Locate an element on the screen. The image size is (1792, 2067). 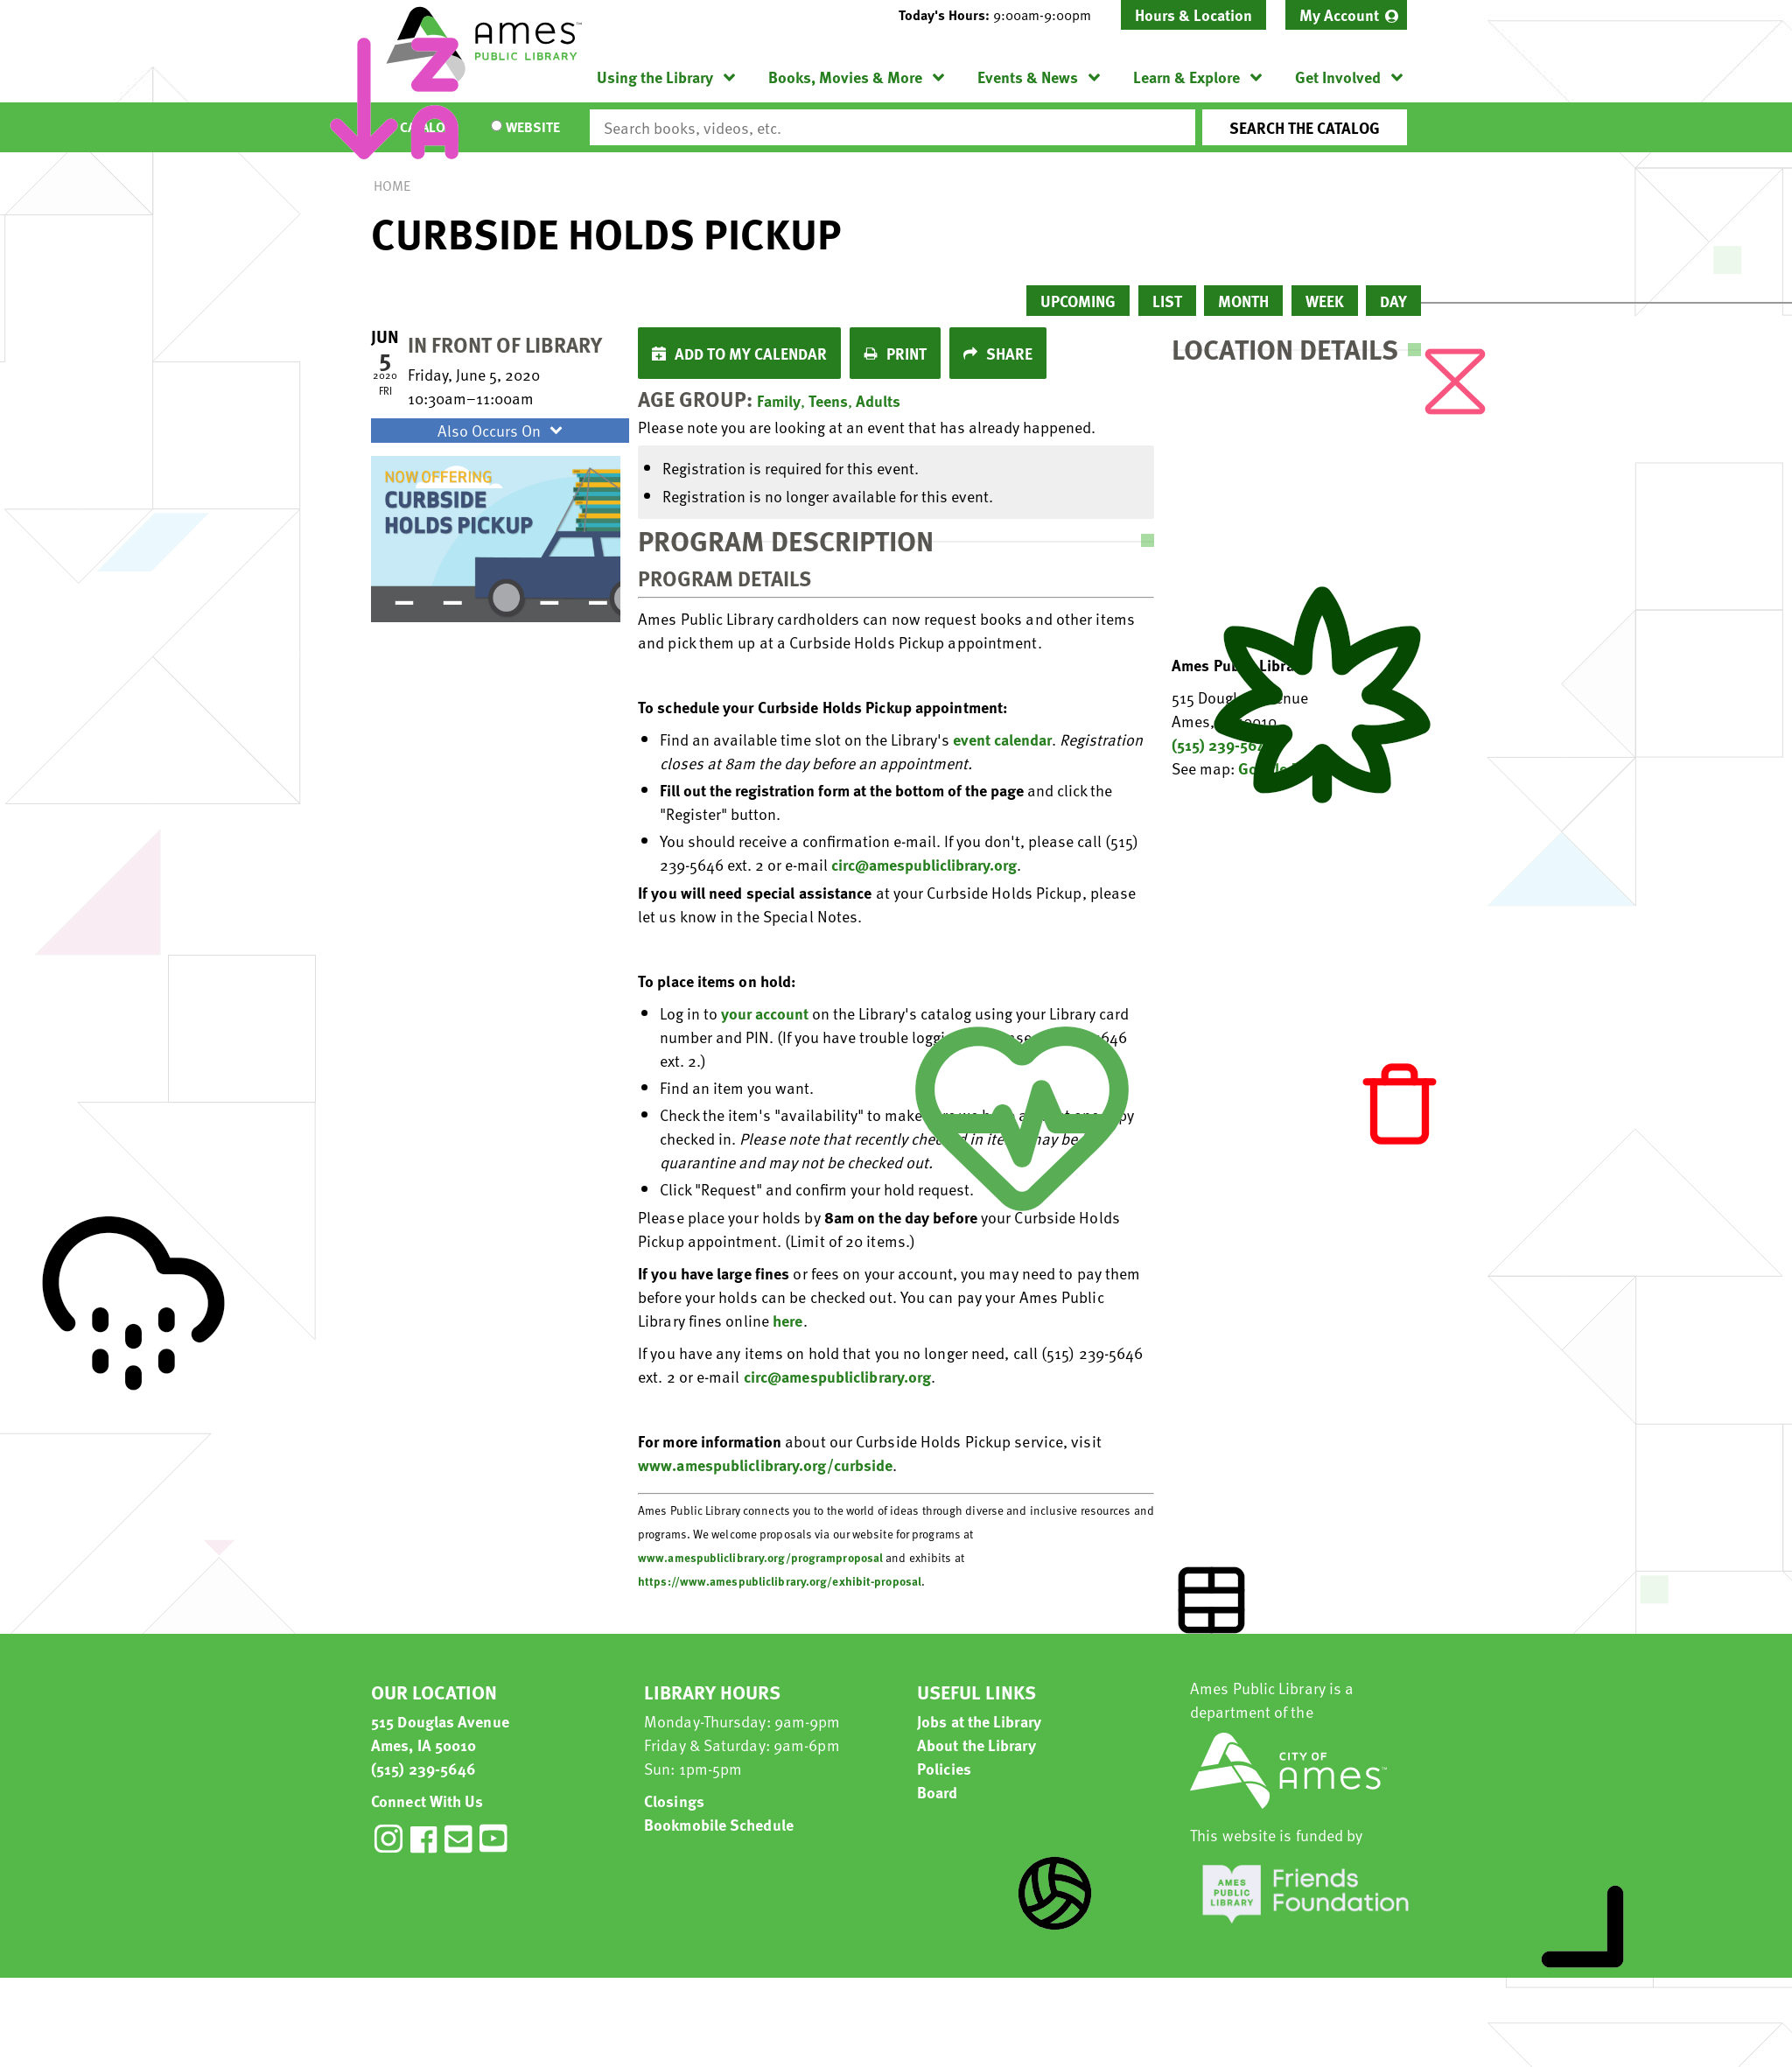
merge selected table cells is located at coordinates (1211, 1600).